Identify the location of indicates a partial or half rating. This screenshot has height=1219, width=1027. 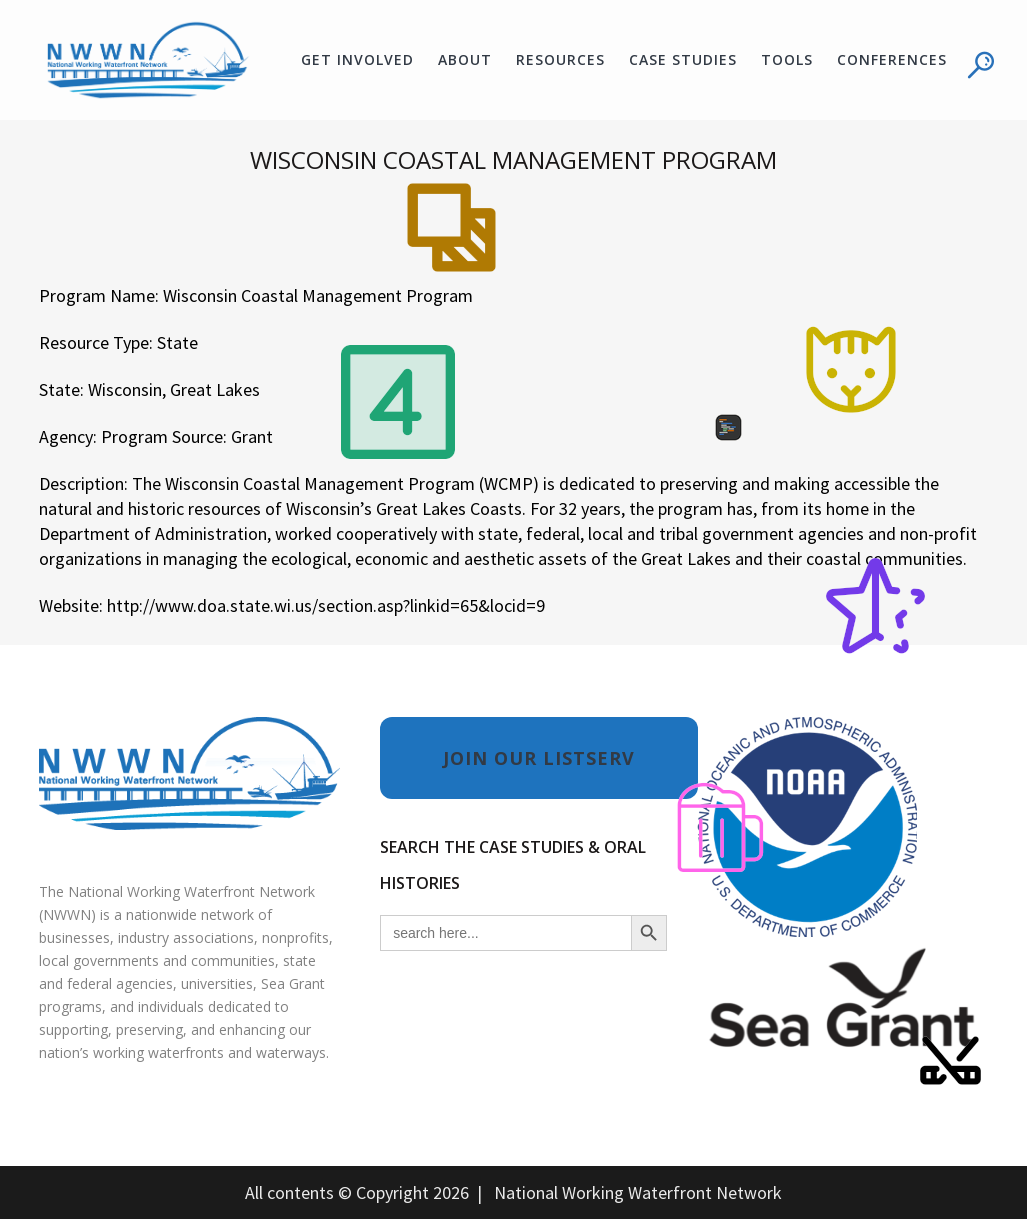
(875, 607).